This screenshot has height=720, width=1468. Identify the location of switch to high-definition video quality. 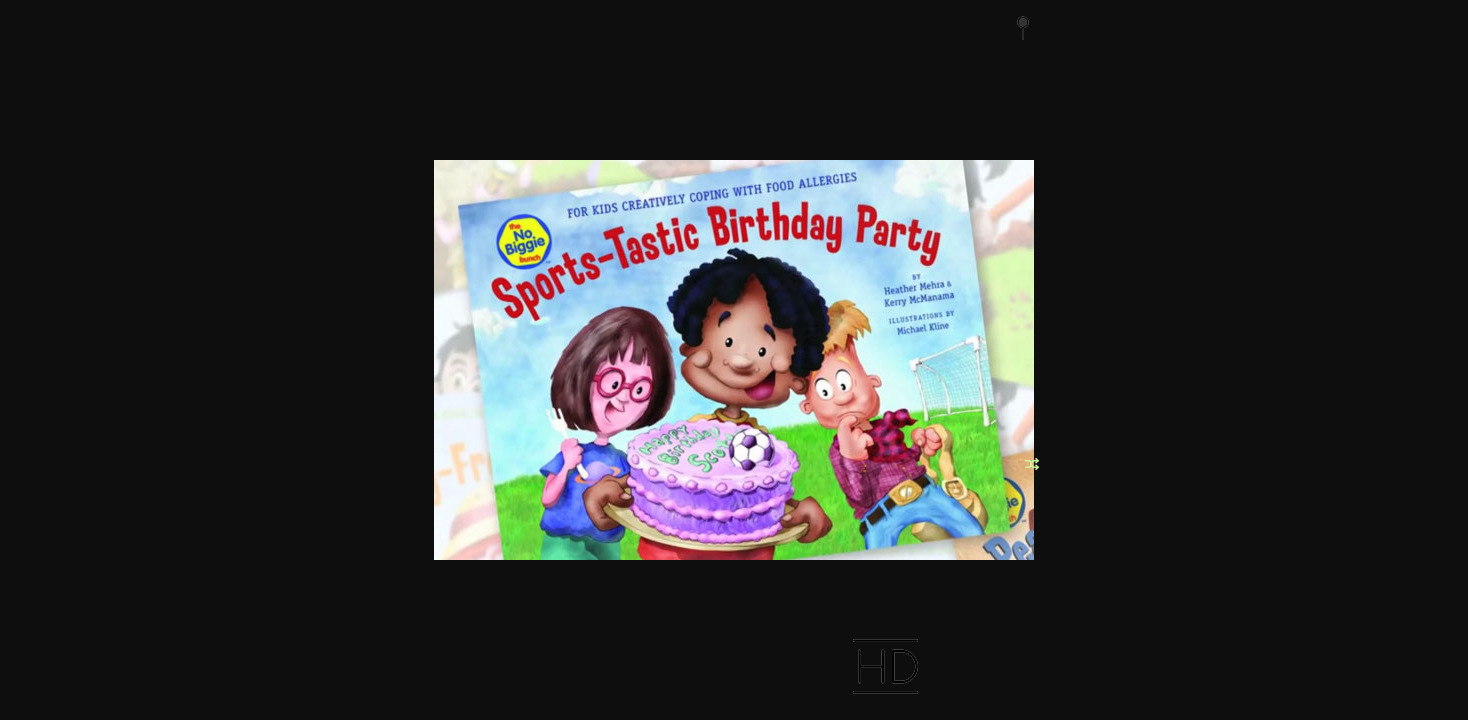
(885, 666).